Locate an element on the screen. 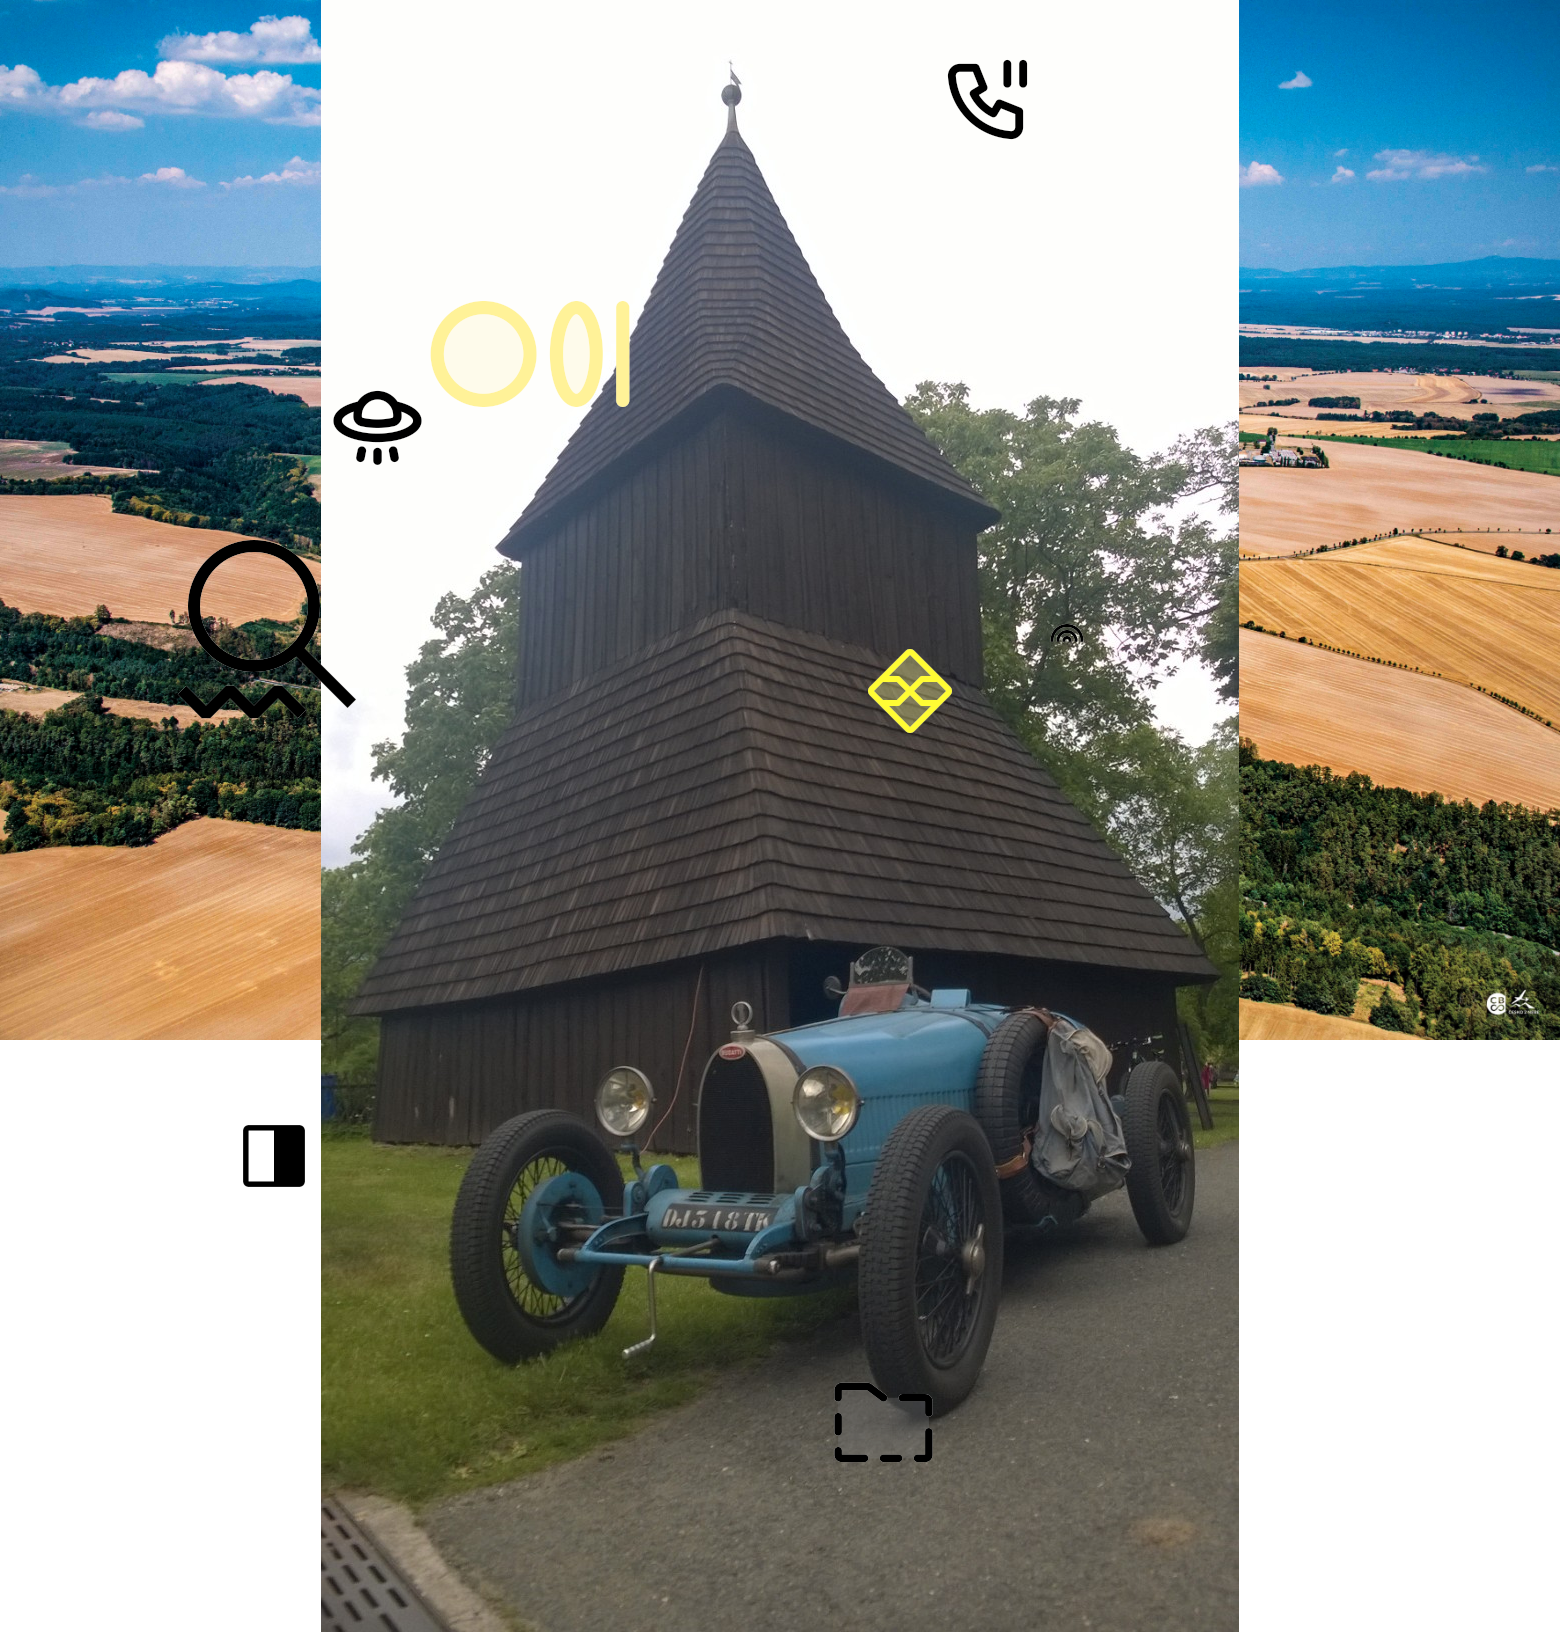 Image resolution: width=1560 pixels, height=1635 pixels. pay or receive money via pix is located at coordinates (910, 691).